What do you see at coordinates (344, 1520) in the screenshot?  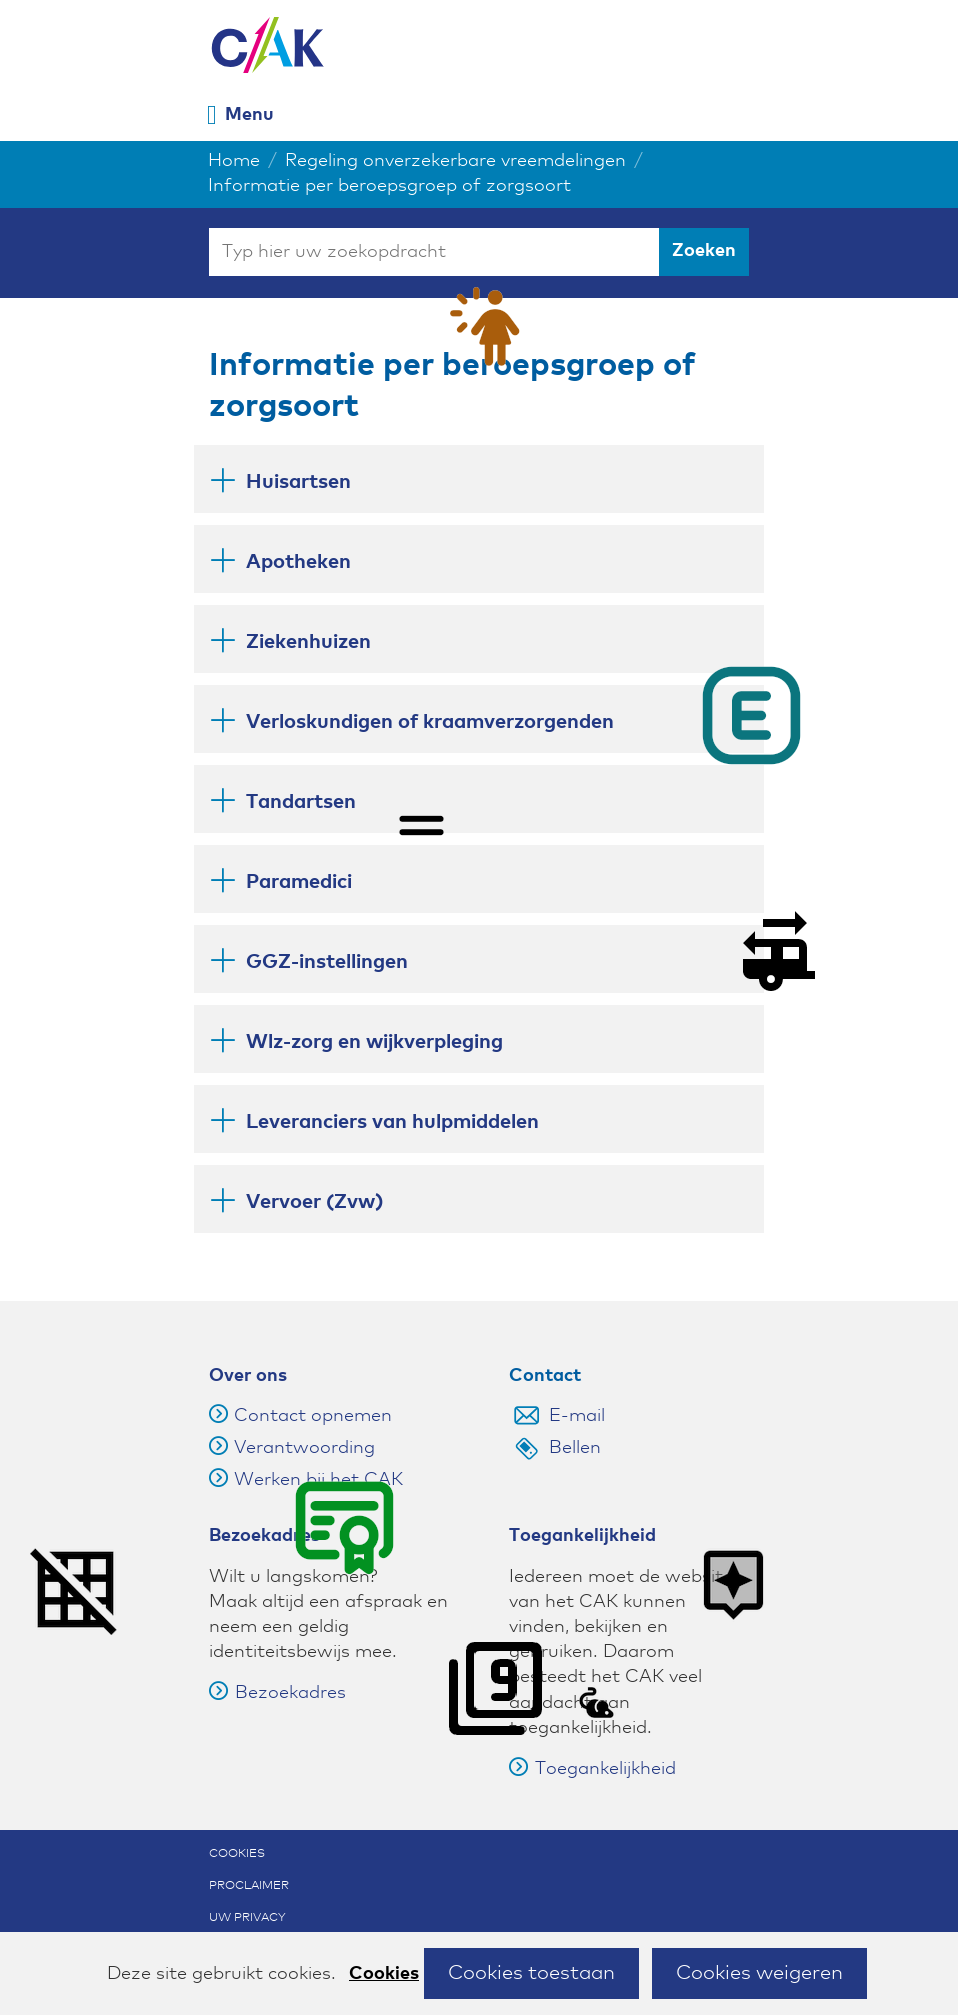 I see `view certificate or credential details` at bounding box center [344, 1520].